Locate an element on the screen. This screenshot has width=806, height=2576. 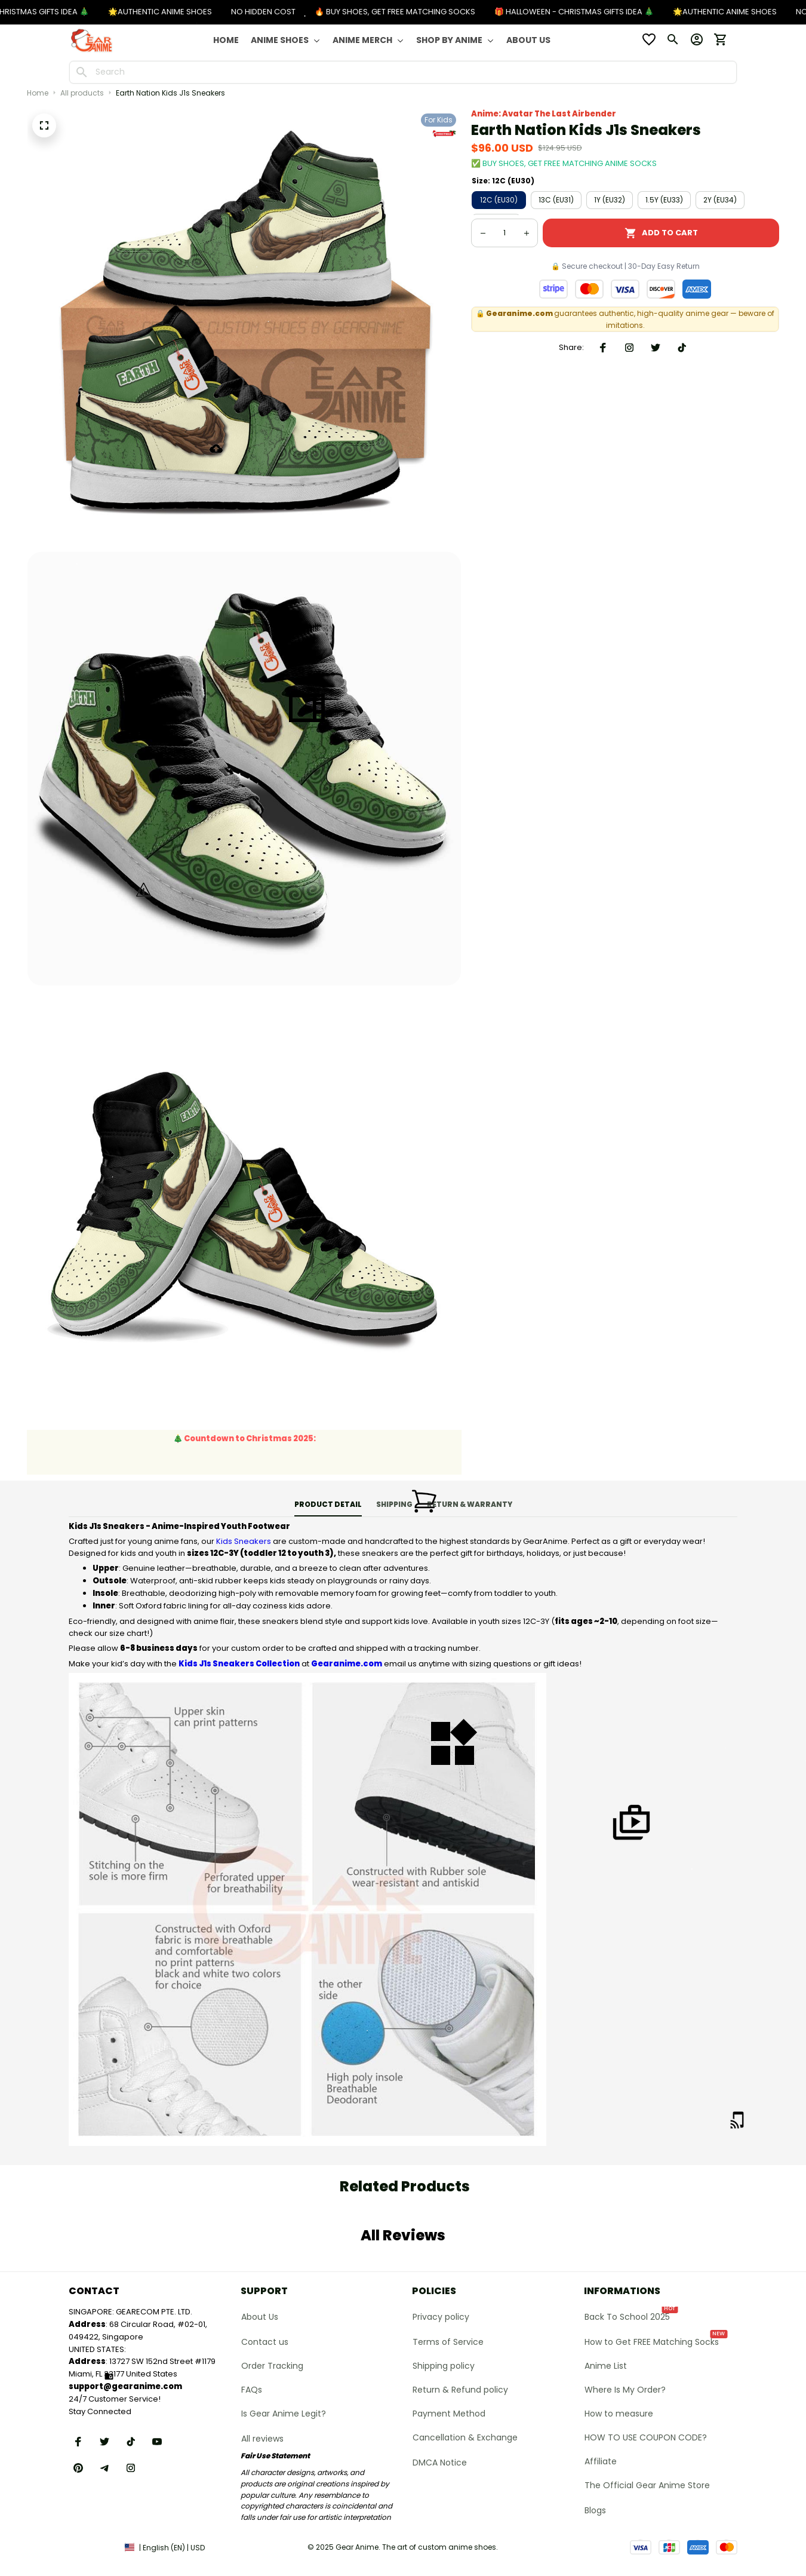
access saved code snippets is located at coordinates (109, 2376).